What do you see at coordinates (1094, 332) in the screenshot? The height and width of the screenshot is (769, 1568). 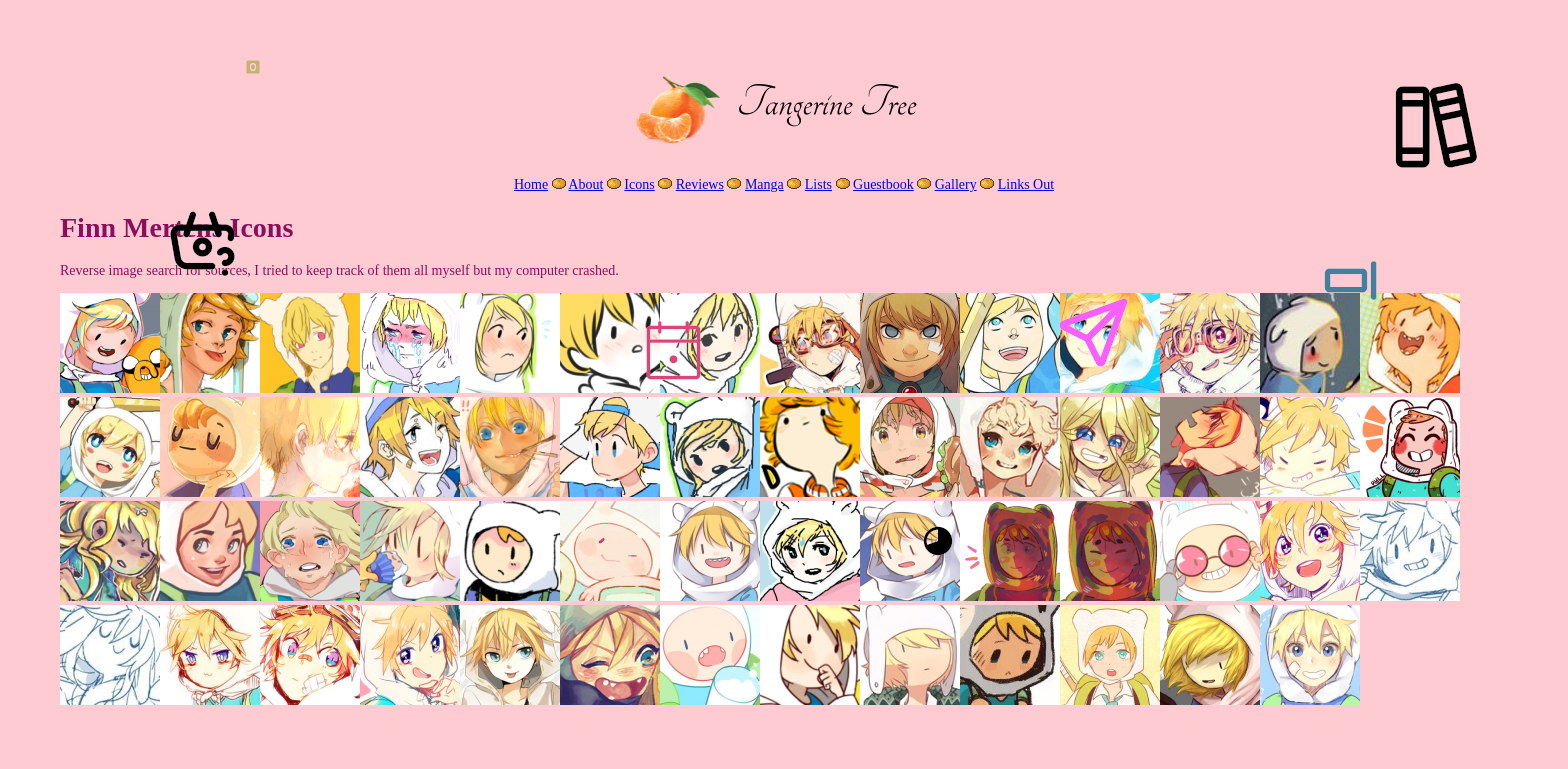 I see `send a message` at bounding box center [1094, 332].